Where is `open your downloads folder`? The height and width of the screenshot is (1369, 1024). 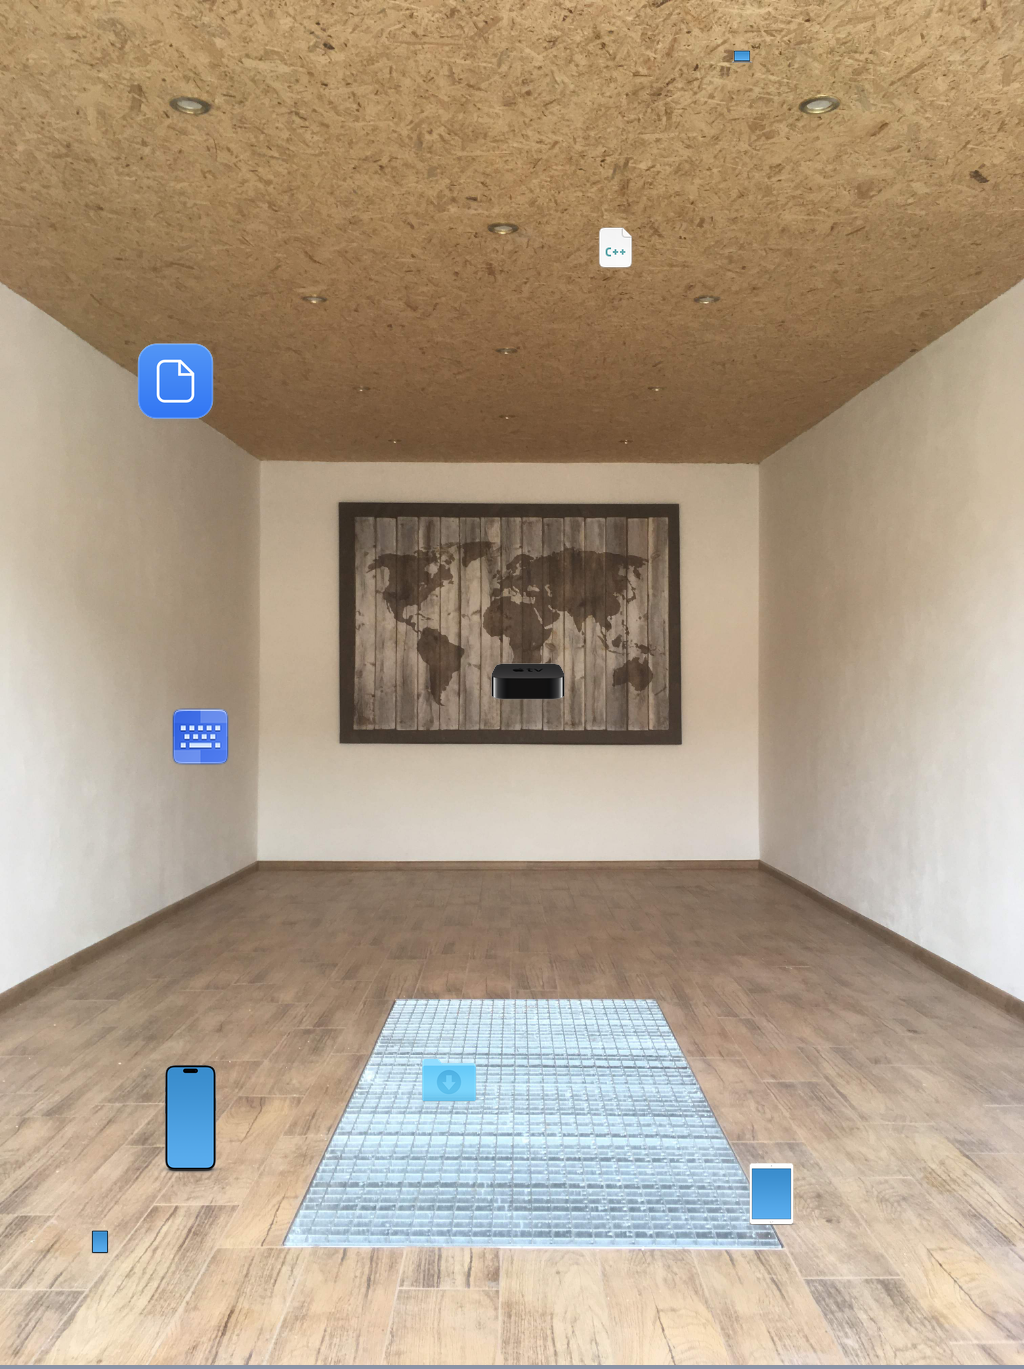 open your downloads folder is located at coordinates (449, 1080).